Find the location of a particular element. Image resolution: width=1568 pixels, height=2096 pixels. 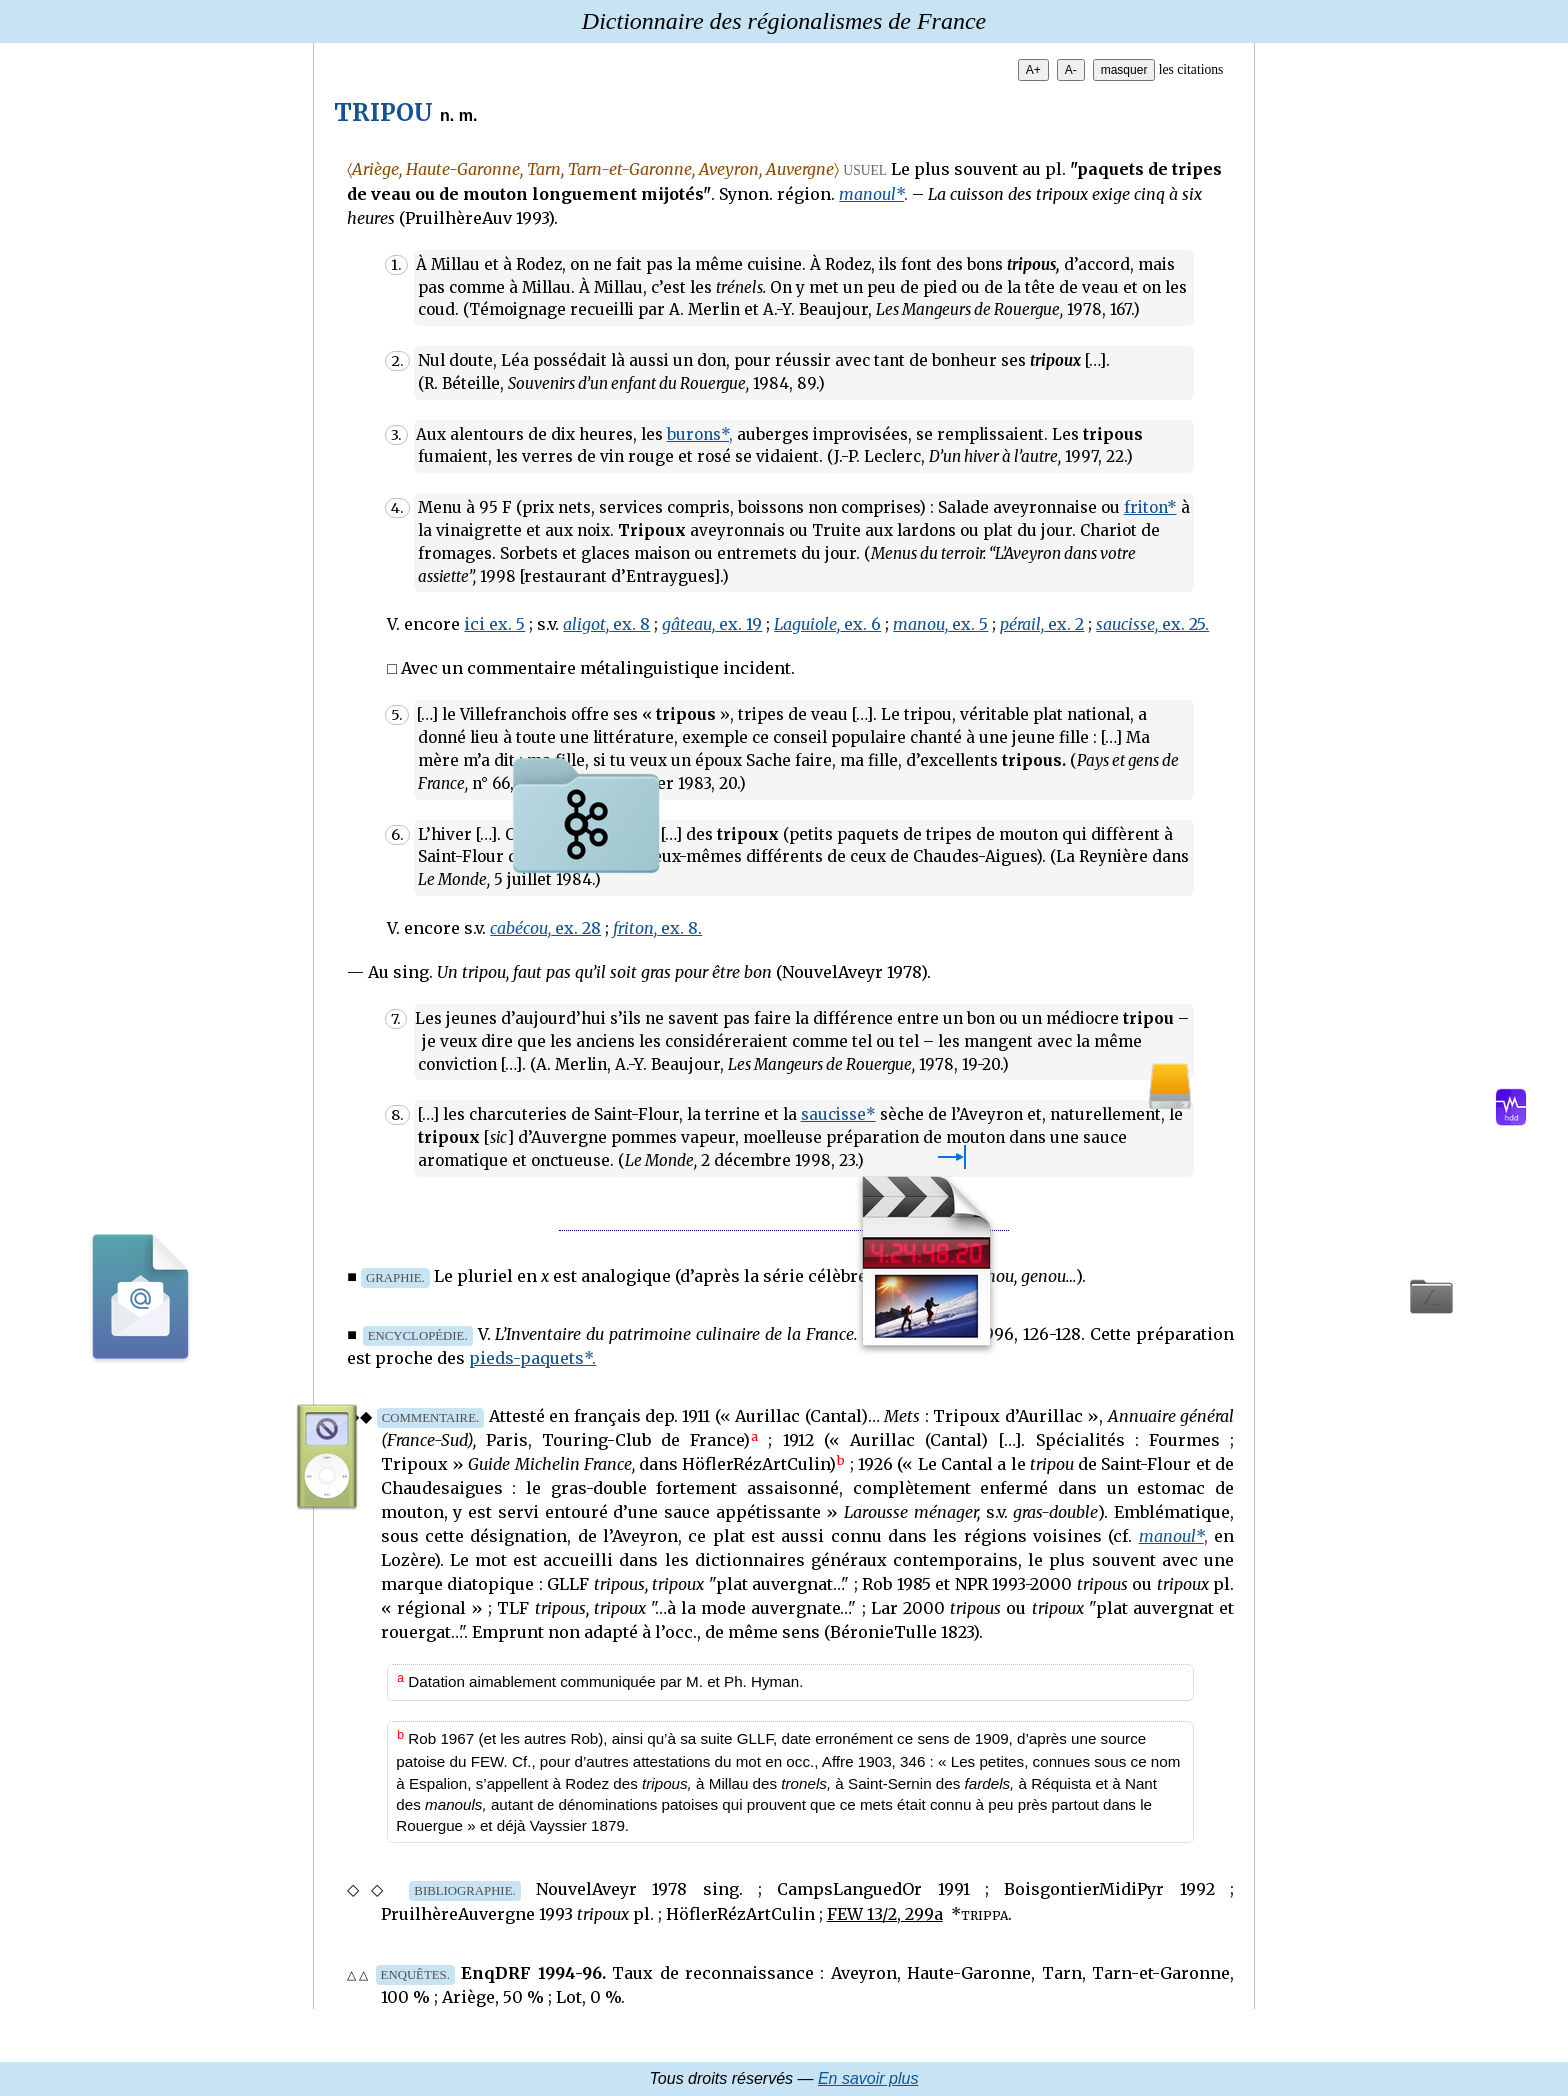

access external storage drives is located at coordinates (1170, 1087).